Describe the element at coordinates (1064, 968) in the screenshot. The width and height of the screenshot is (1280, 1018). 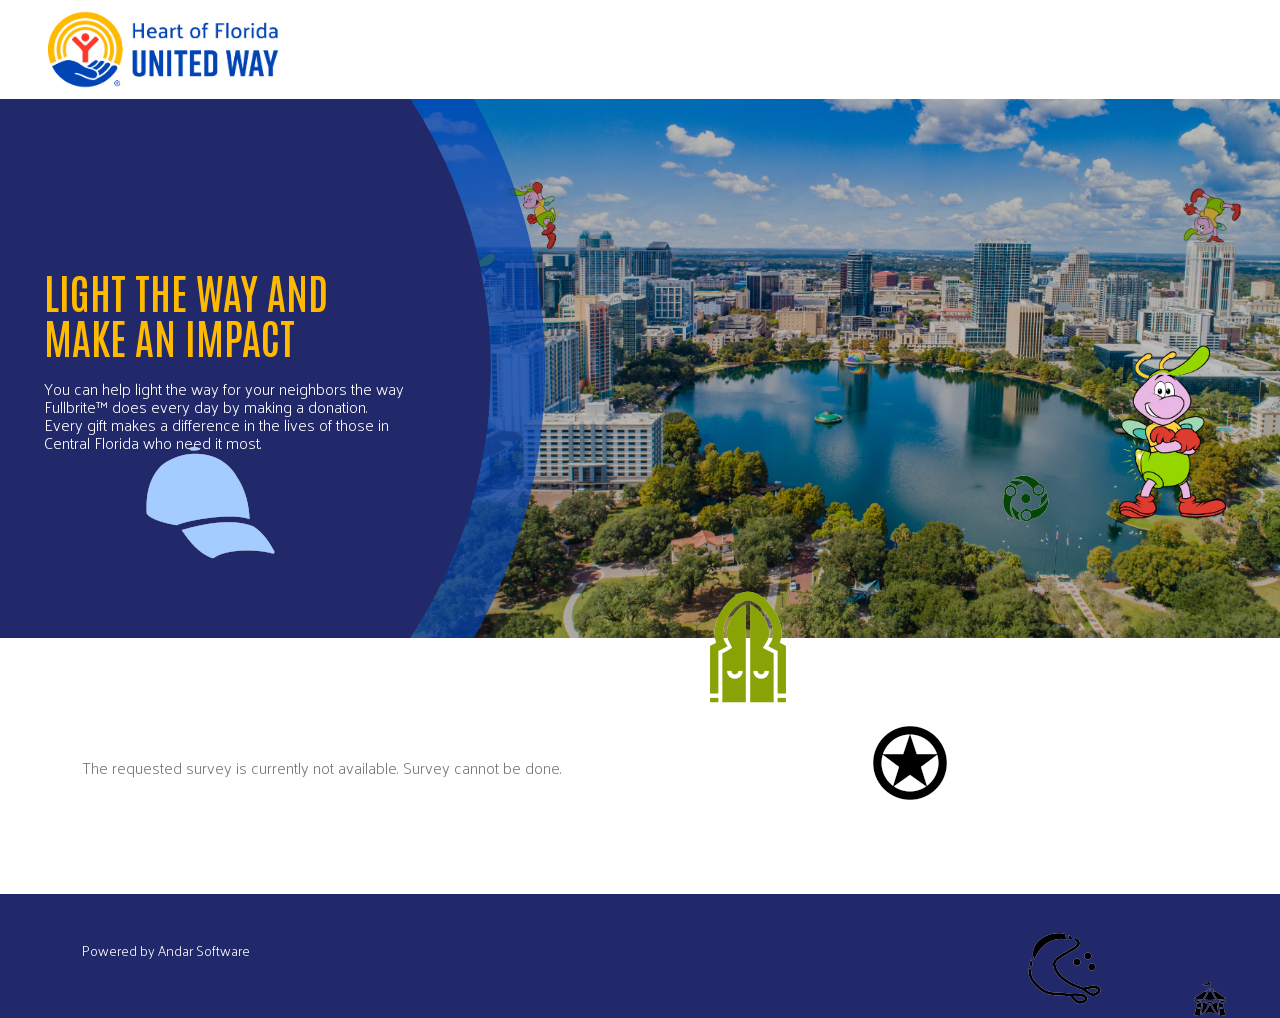
I see `select sling weapon in game inventory` at that location.